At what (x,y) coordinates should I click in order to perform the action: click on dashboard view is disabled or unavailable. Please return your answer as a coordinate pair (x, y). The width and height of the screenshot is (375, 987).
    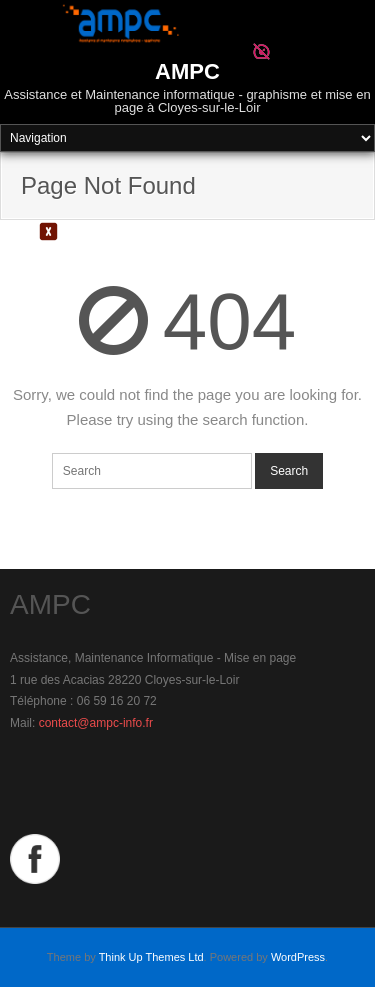
    Looking at the image, I should click on (261, 51).